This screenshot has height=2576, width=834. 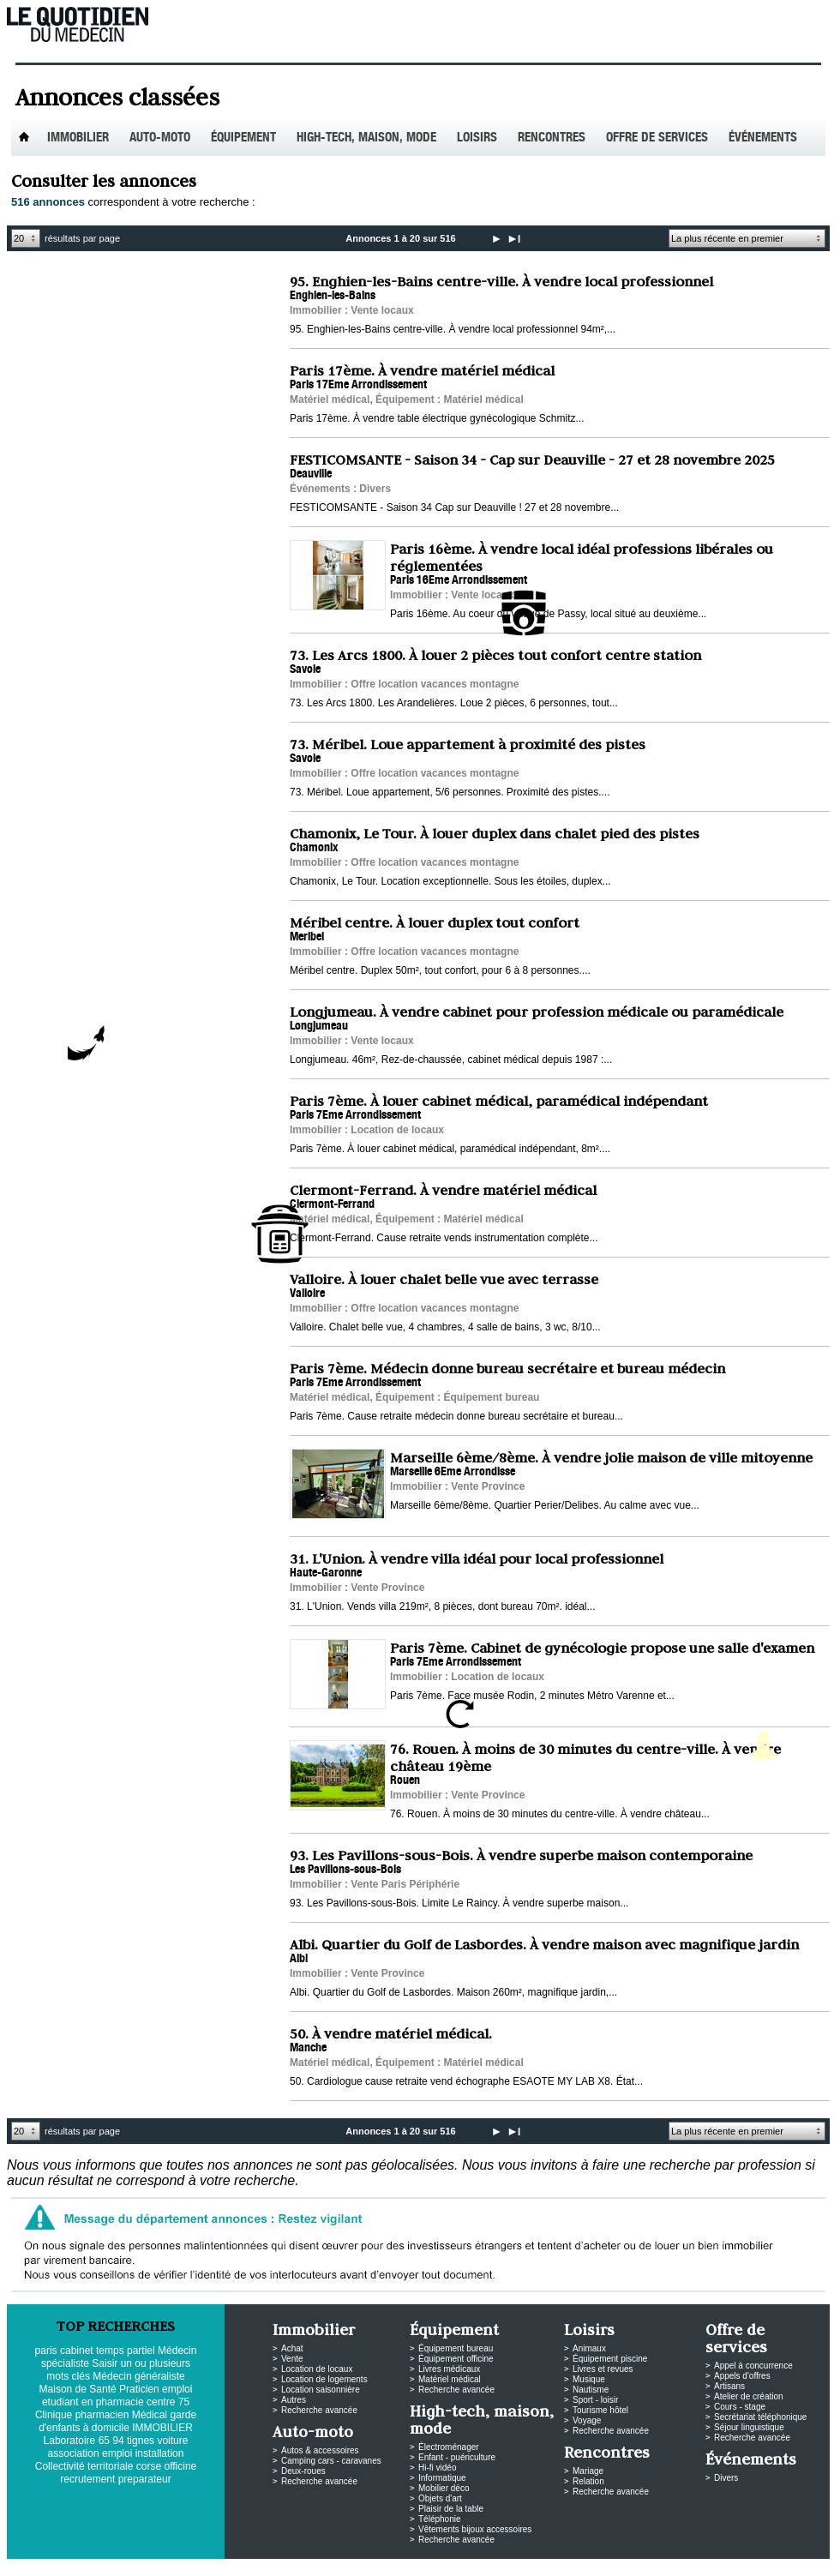 What do you see at coordinates (763, 1745) in the screenshot?
I see `select executioner character class` at bounding box center [763, 1745].